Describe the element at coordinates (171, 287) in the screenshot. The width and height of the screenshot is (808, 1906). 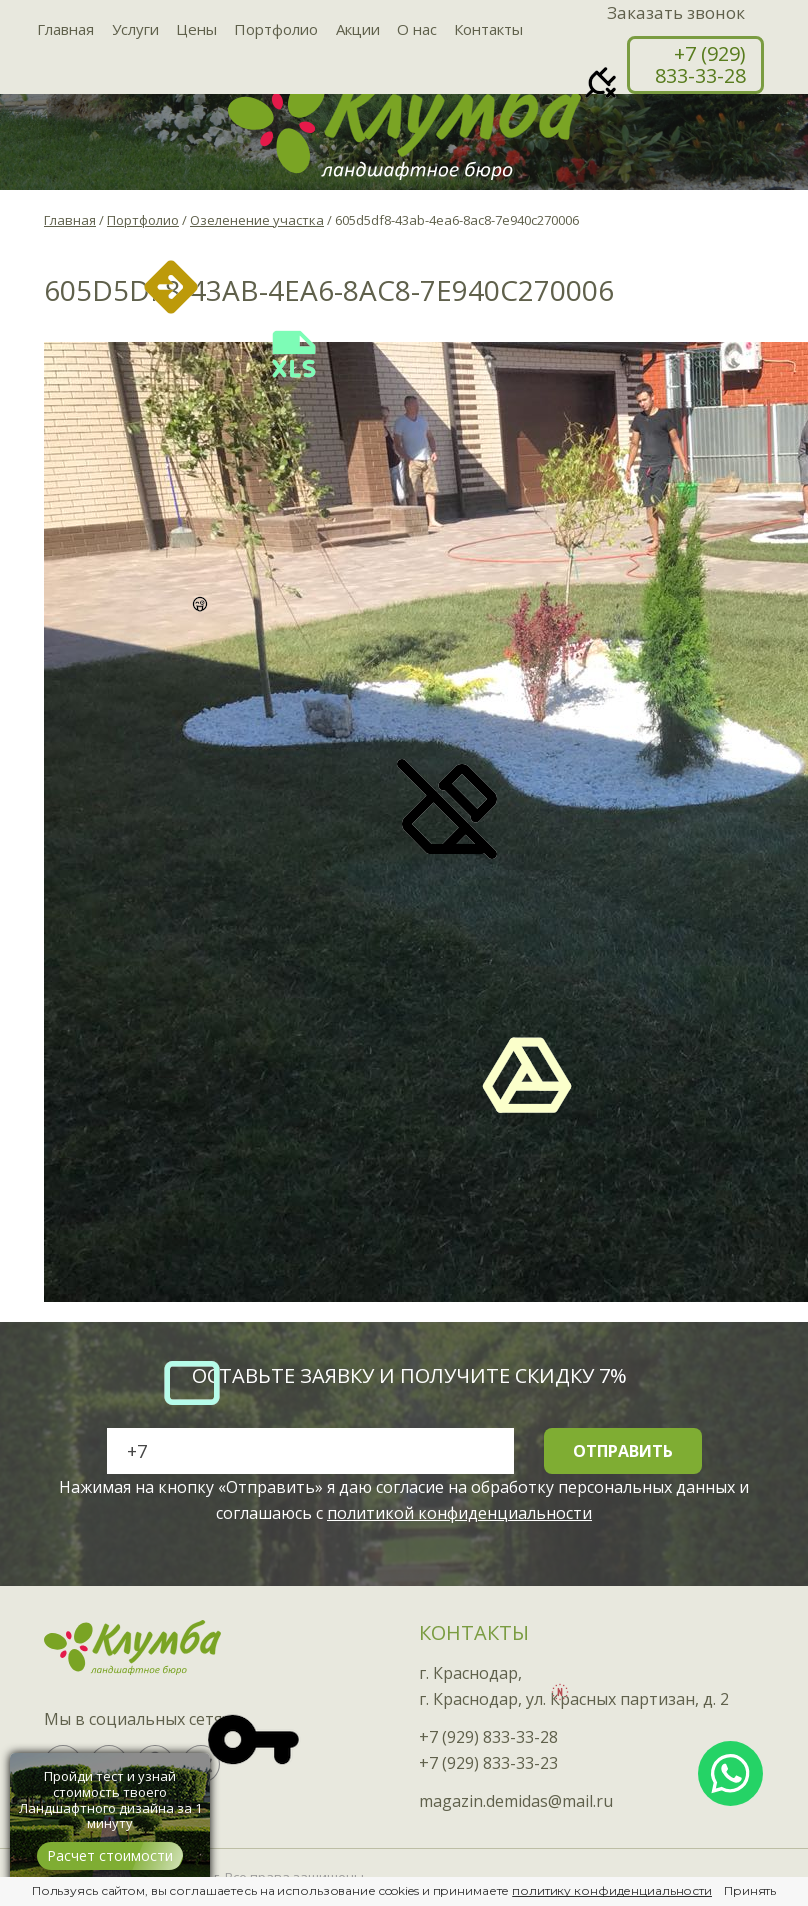
I see `navigate to next step or section` at that location.